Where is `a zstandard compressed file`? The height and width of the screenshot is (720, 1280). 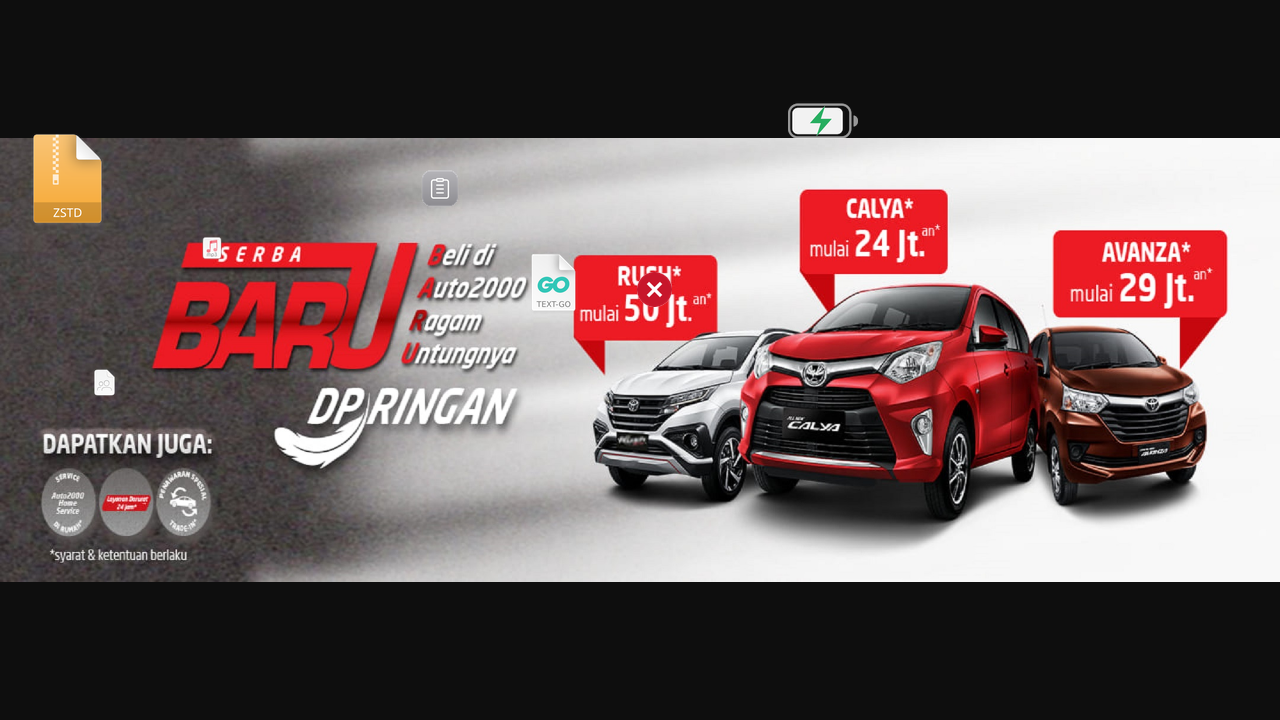 a zstandard compressed file is located at coordinates (67, 180).